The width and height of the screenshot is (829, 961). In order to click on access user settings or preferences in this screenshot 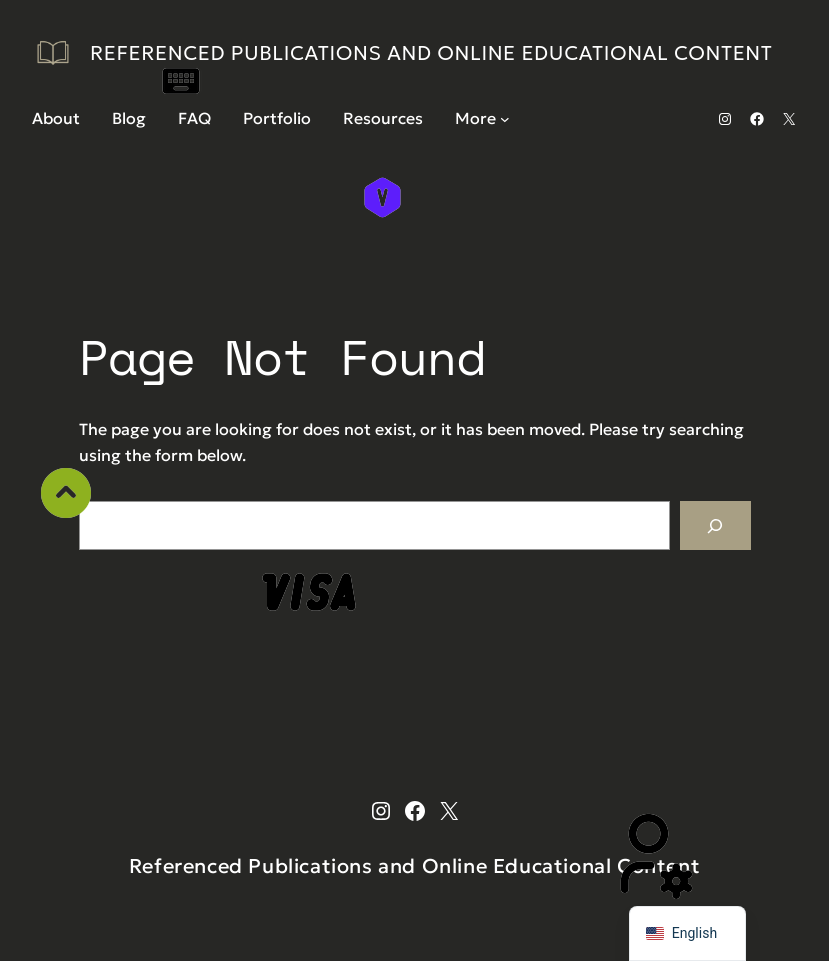, I will do `click(648, 853)`.